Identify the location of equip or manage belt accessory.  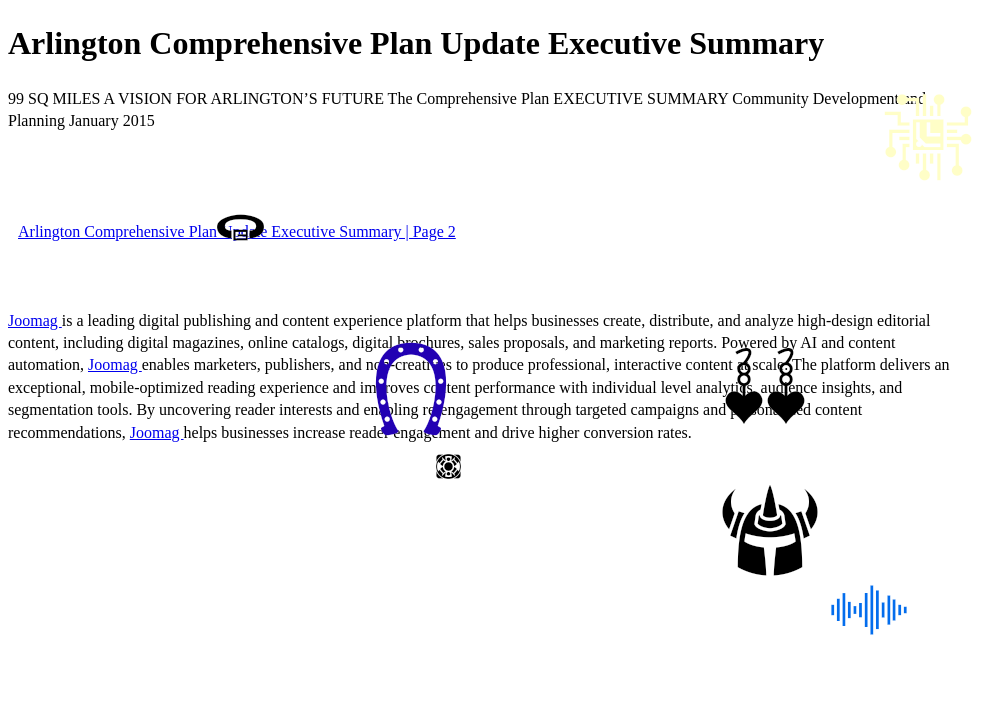
(240, 227).